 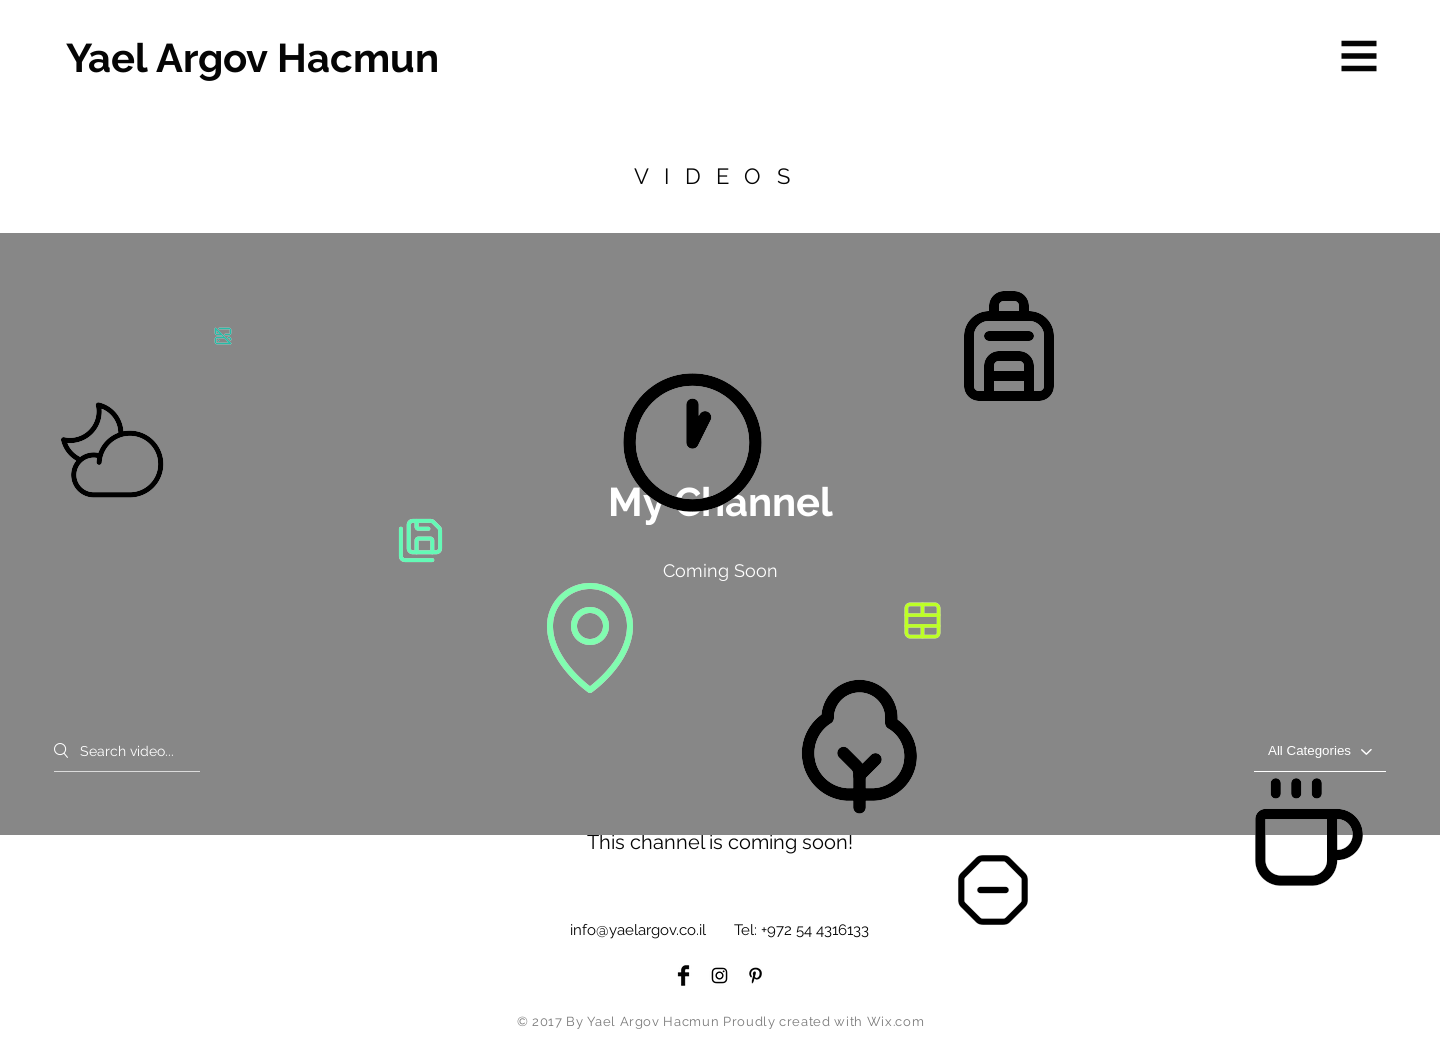 I want to click on indicates garden or landscaping section, so click(x=859, y=743).